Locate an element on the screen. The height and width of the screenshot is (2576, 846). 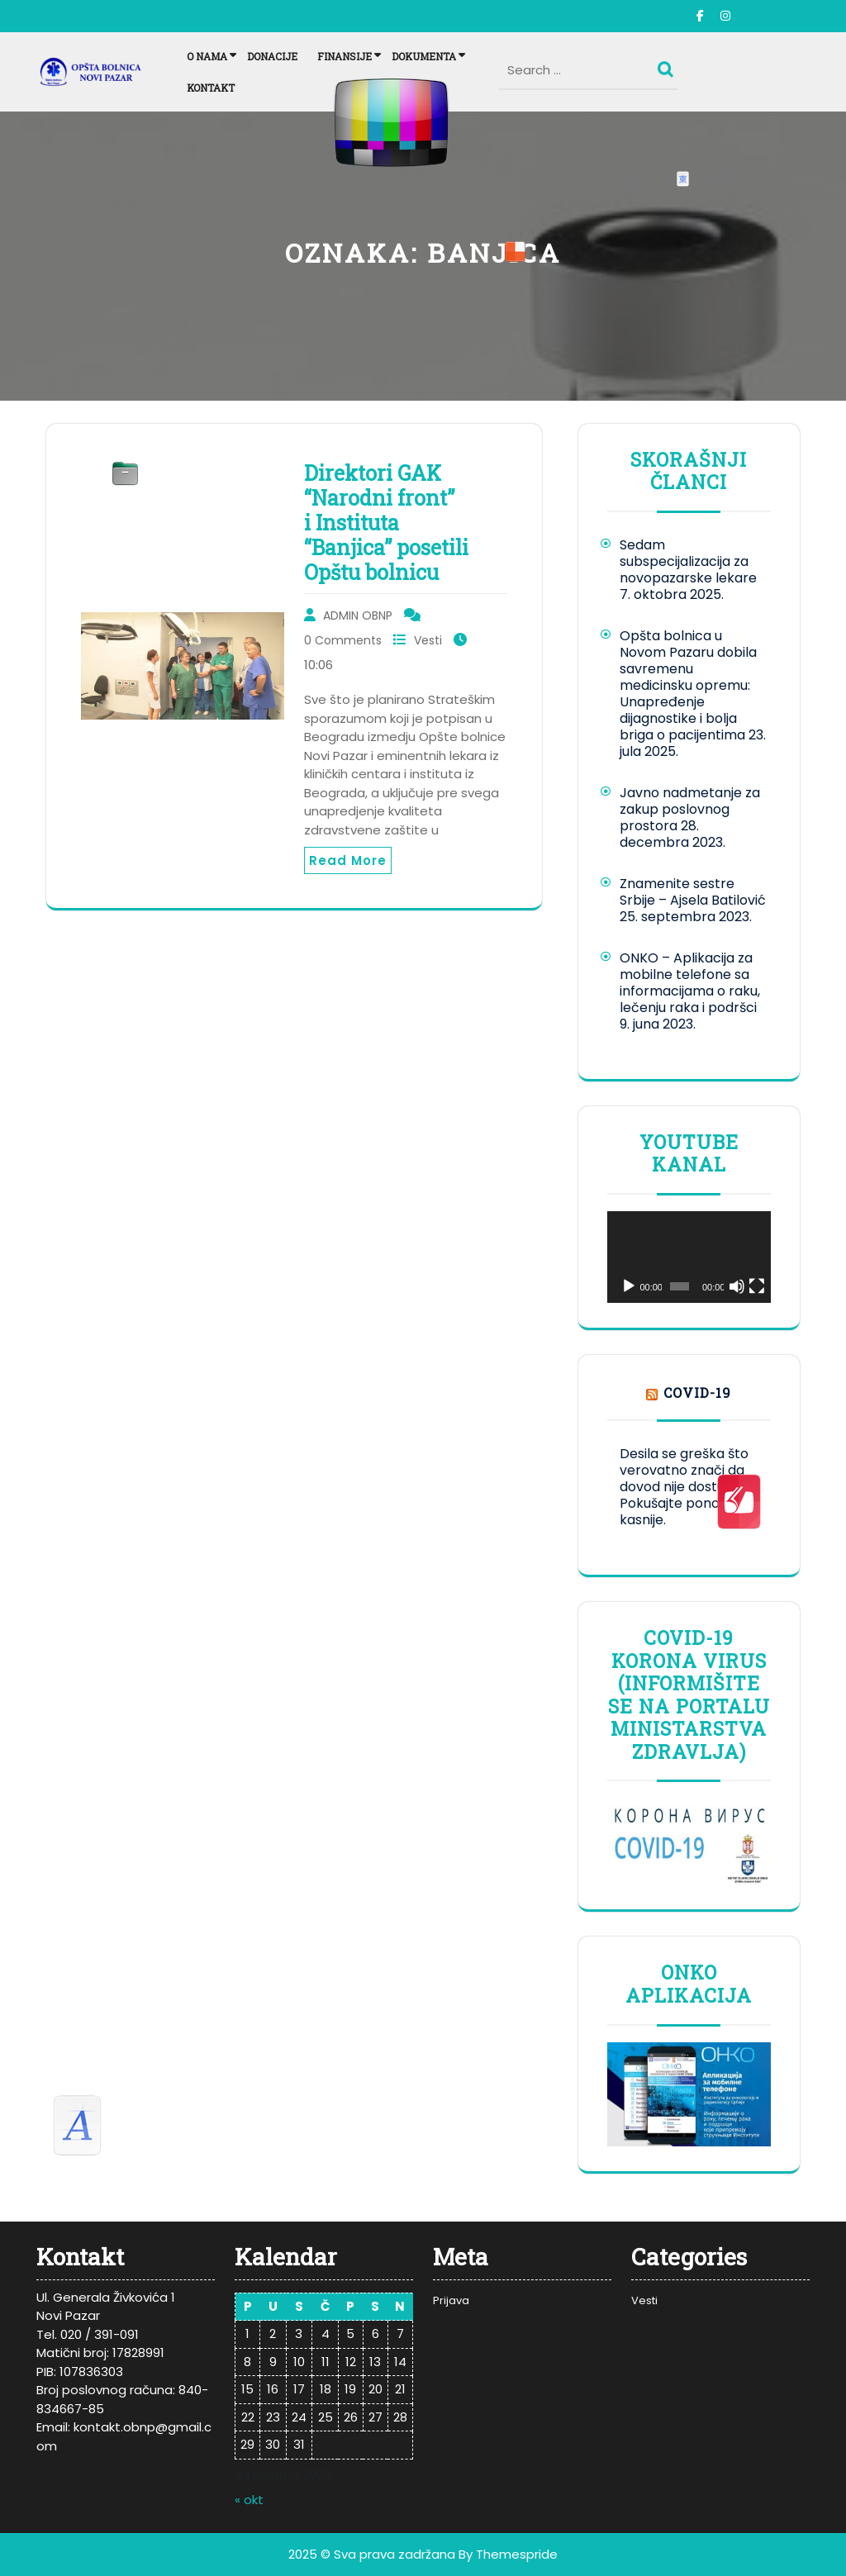
an encapsulated postscript (.eps) file is located at coordinates (739, 1501).